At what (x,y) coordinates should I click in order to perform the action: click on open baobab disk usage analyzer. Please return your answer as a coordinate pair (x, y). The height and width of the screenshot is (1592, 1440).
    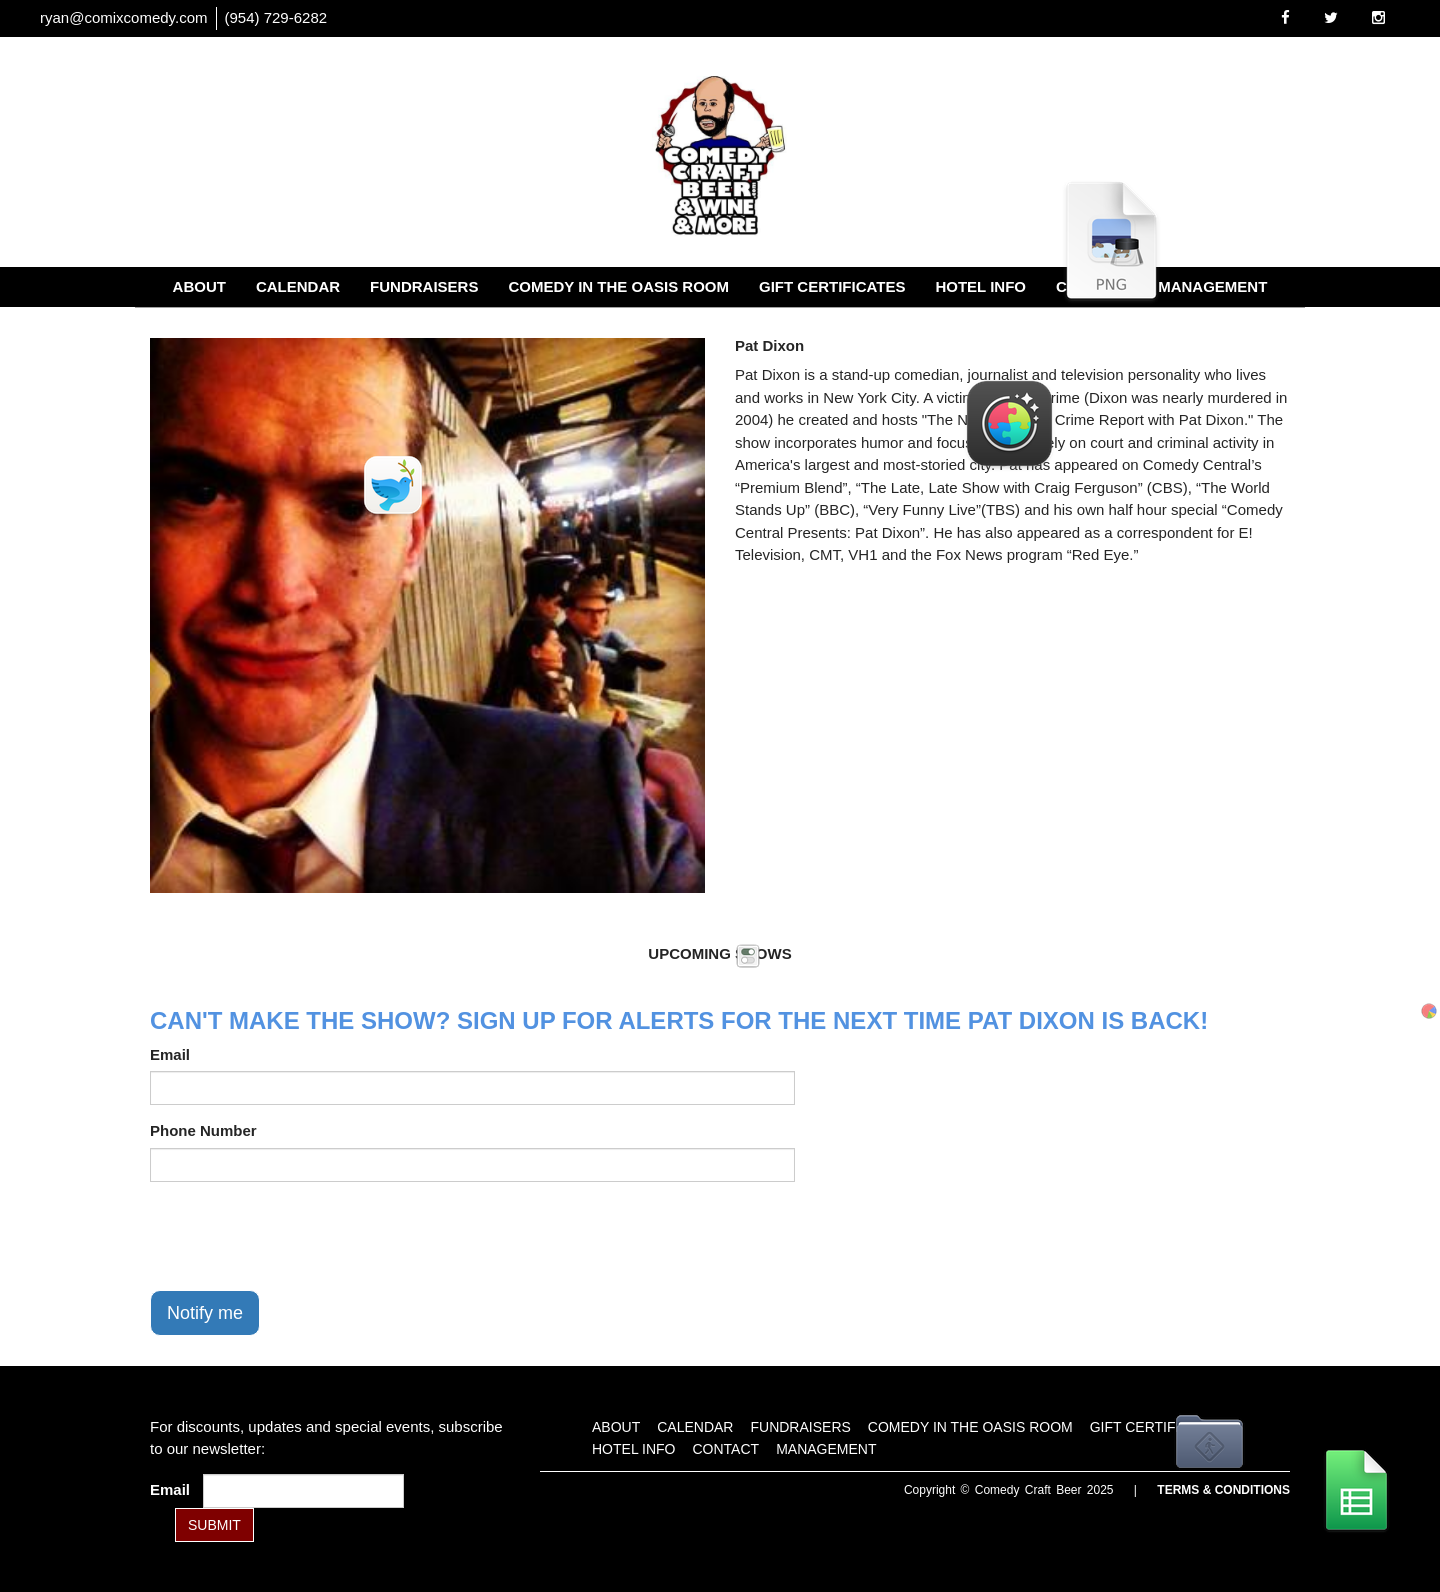
    Looking at the image, I should click on (1429, 1011).